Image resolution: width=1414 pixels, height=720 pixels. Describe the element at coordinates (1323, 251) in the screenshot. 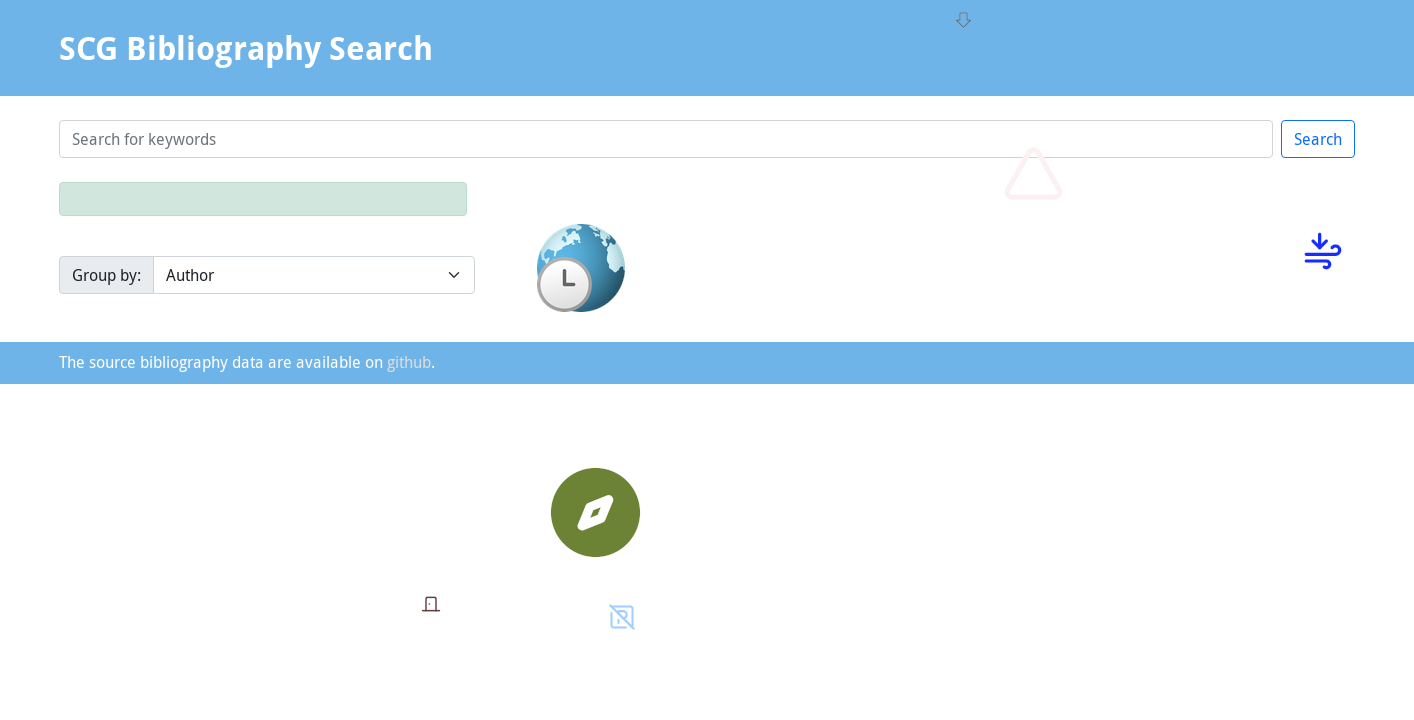

I see `indicates wind direction moving downward` at that location.